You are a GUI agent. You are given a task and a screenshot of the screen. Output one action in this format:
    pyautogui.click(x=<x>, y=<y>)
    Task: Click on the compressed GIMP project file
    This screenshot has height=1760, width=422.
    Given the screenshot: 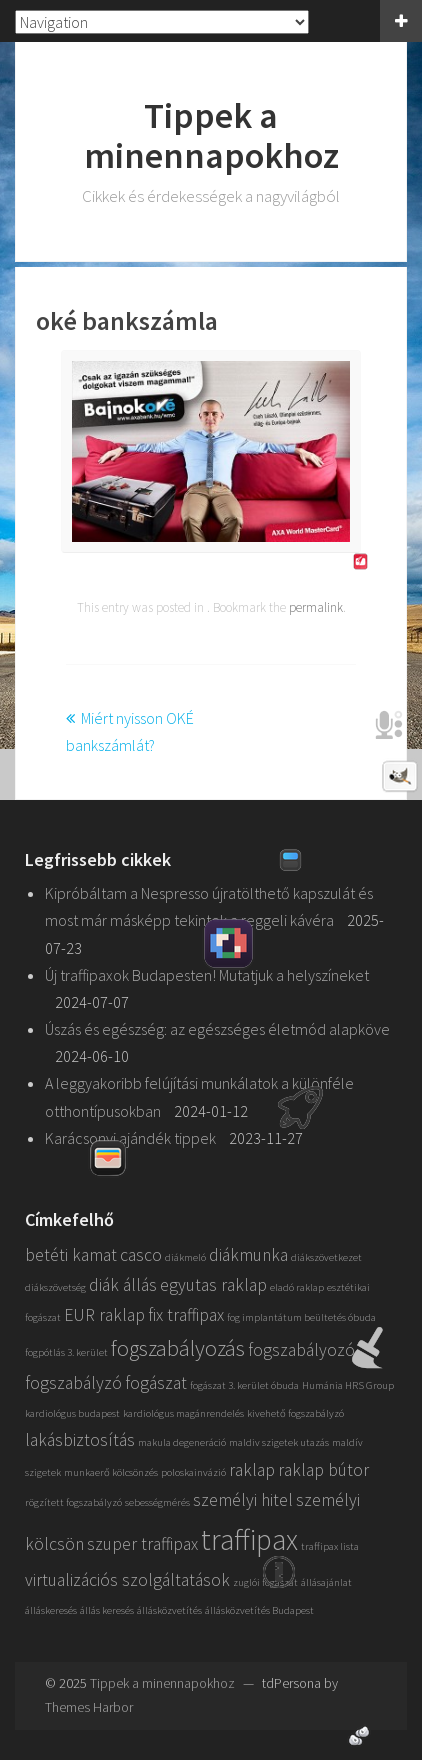 What is the action you would take?
    pyautogui.click(x=400, y=775)
    